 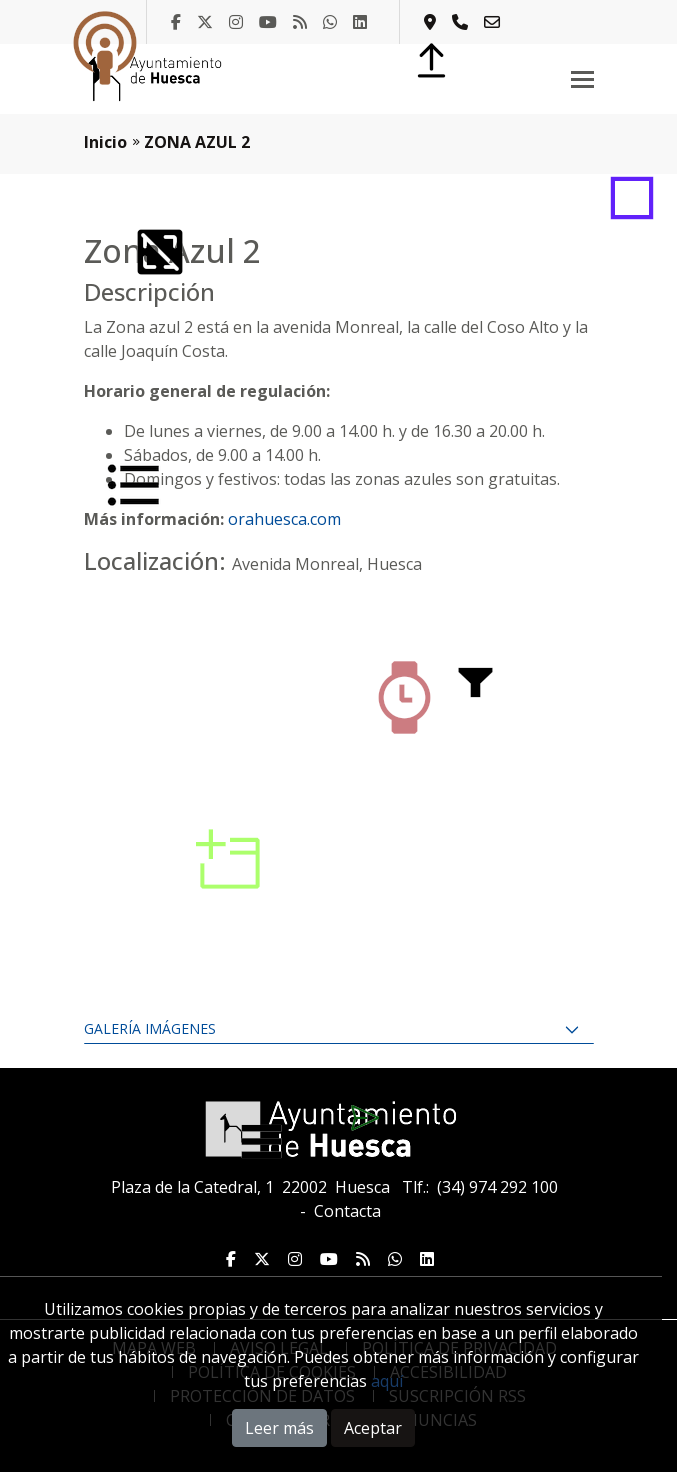 What do you see at coordinates (261, 1141) in the screenshot?
I see `open navigation menu` at bounding box center [261, 1141].